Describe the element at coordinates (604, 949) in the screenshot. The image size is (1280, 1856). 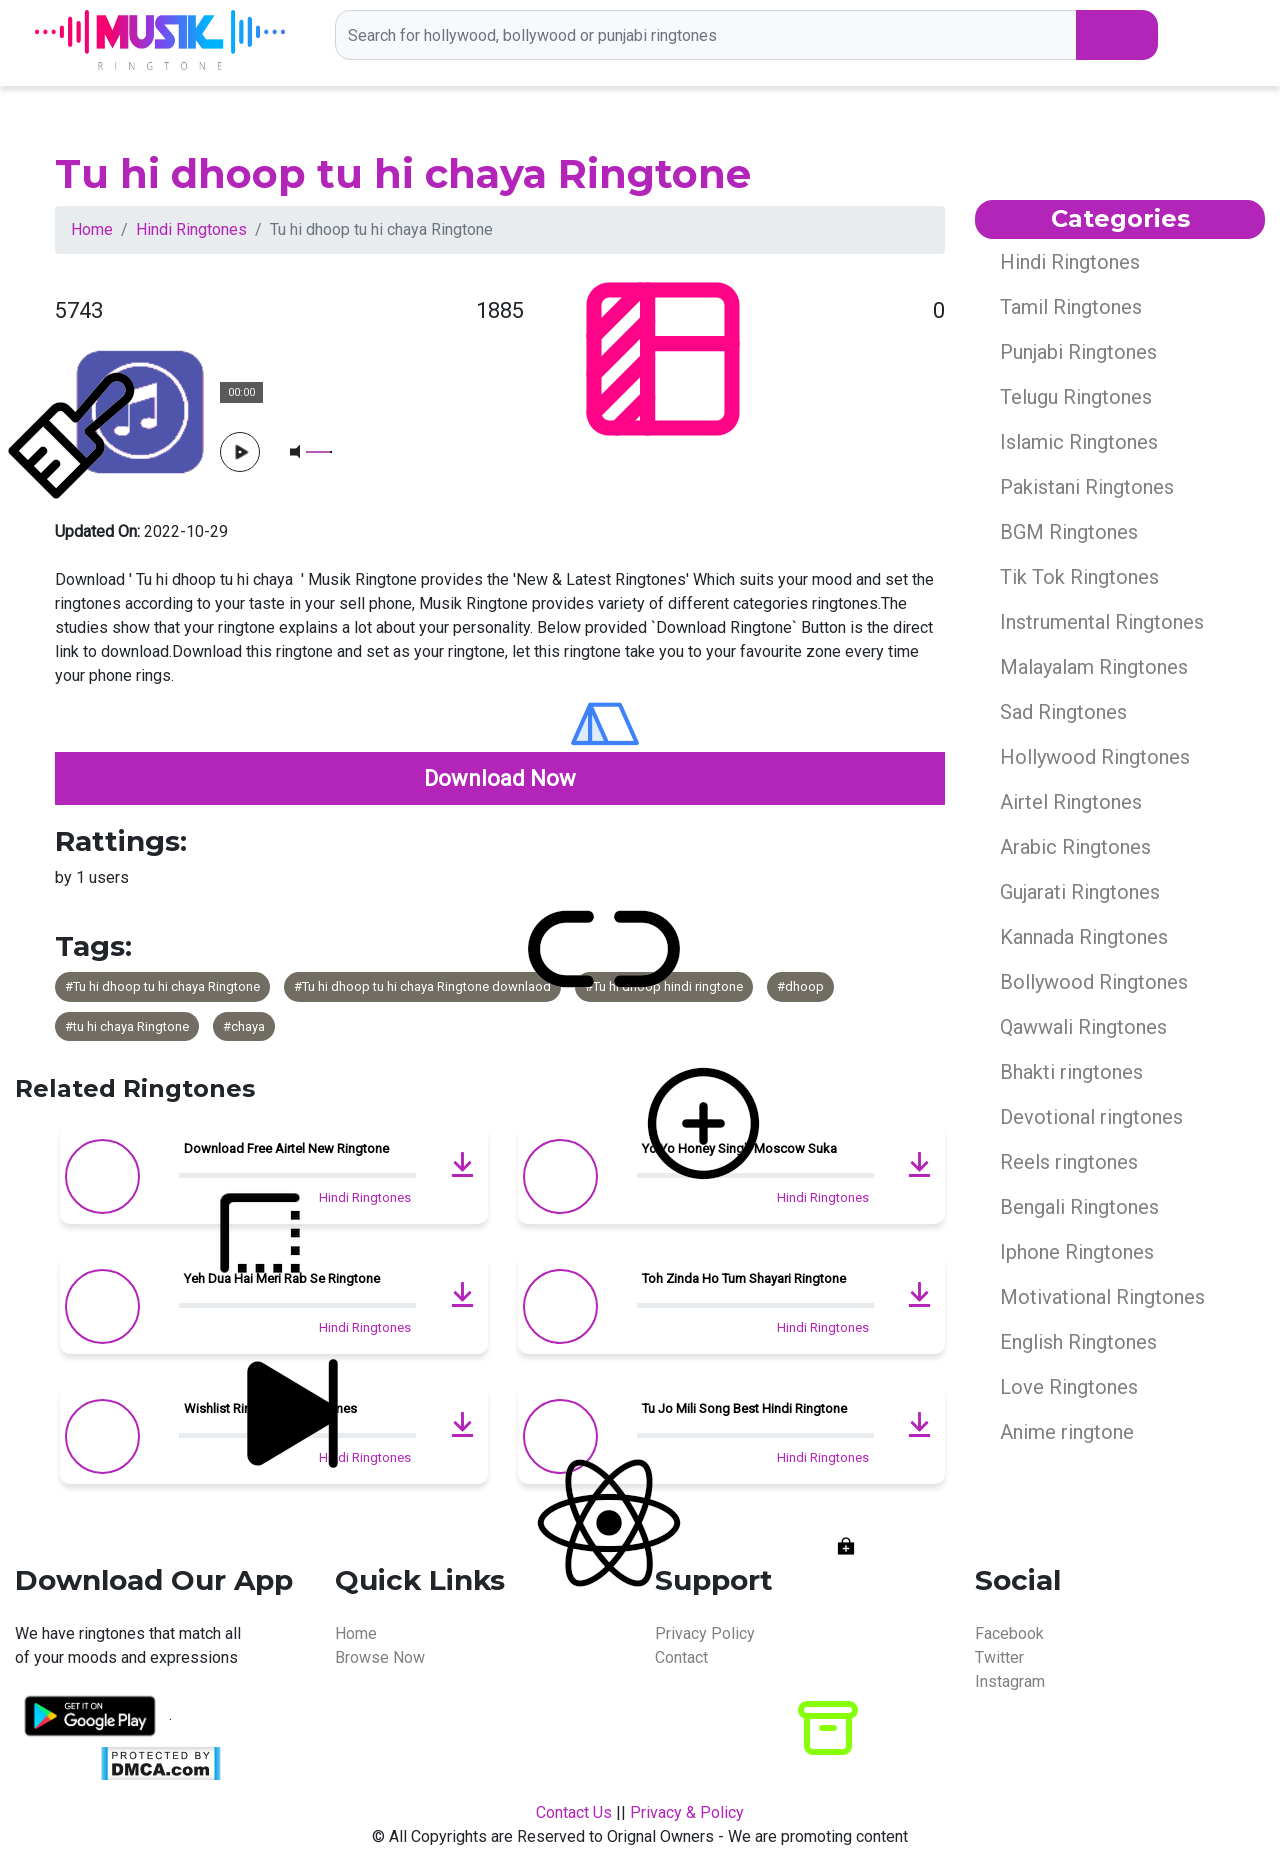
I see `disconnect or remove a linked account` at that location.